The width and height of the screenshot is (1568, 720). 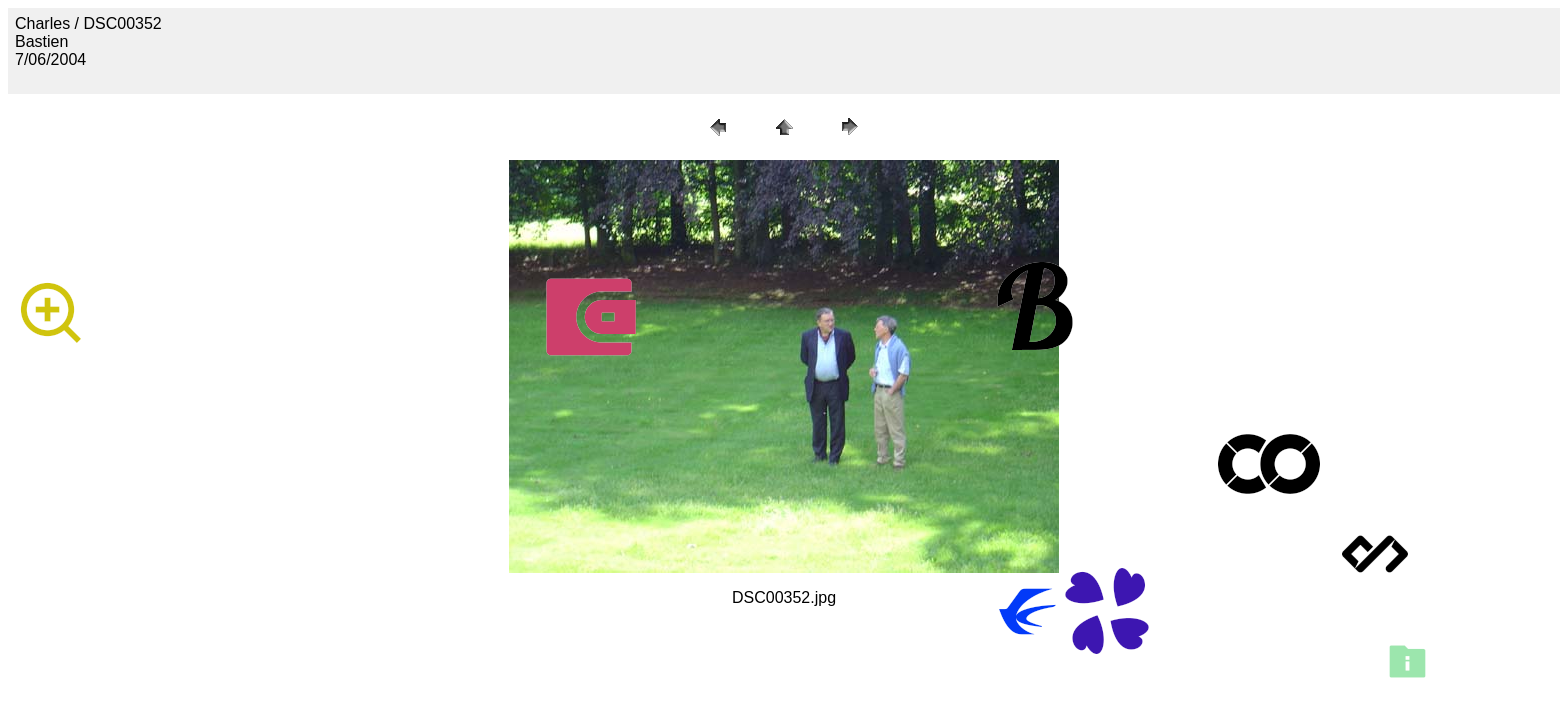 What do you see at coordinates (1375, 554) in the screenshot?
I see `open daily.dev app` at bounding box center [1375, 554].